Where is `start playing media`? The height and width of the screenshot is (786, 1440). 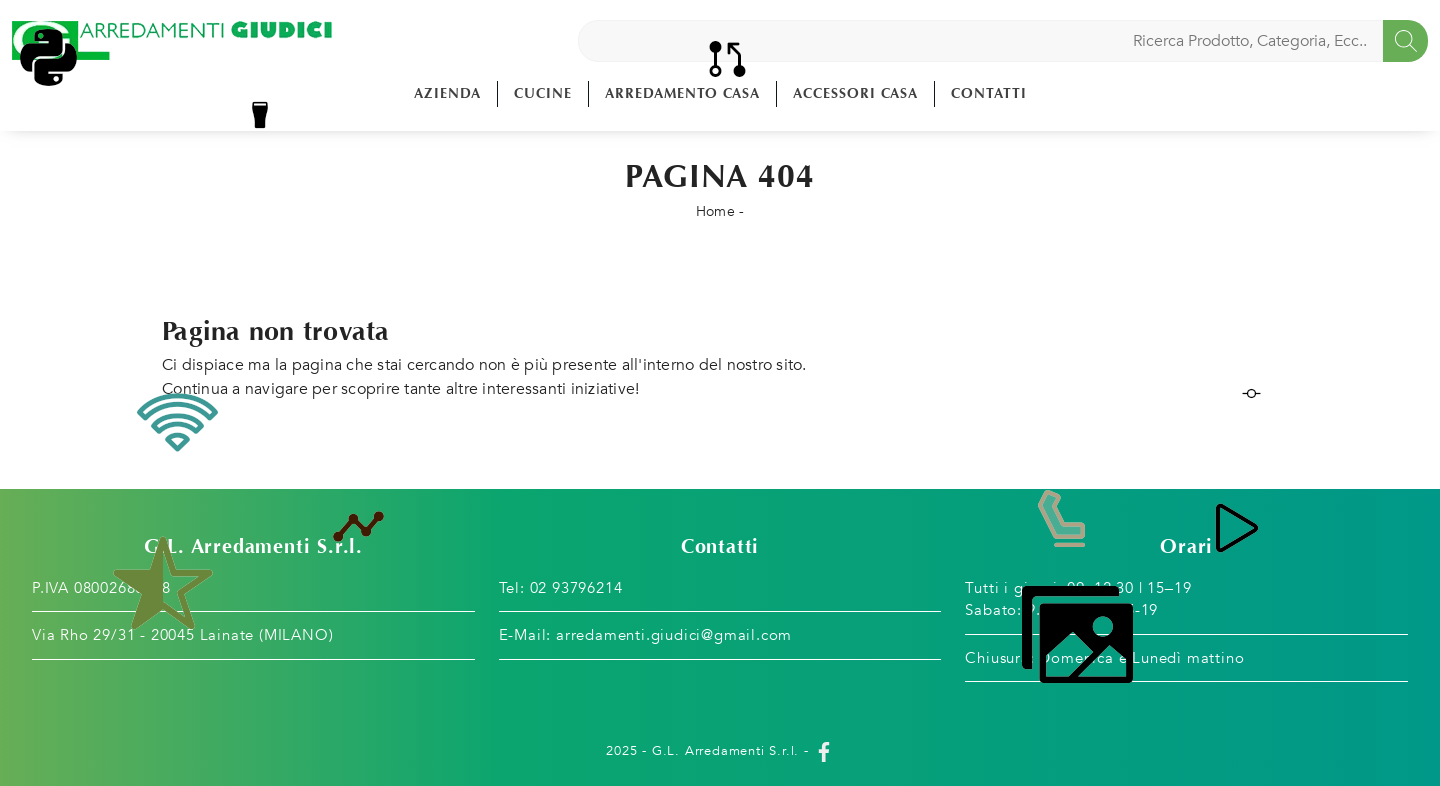
start playing media is located at coordinates (1237, 528).